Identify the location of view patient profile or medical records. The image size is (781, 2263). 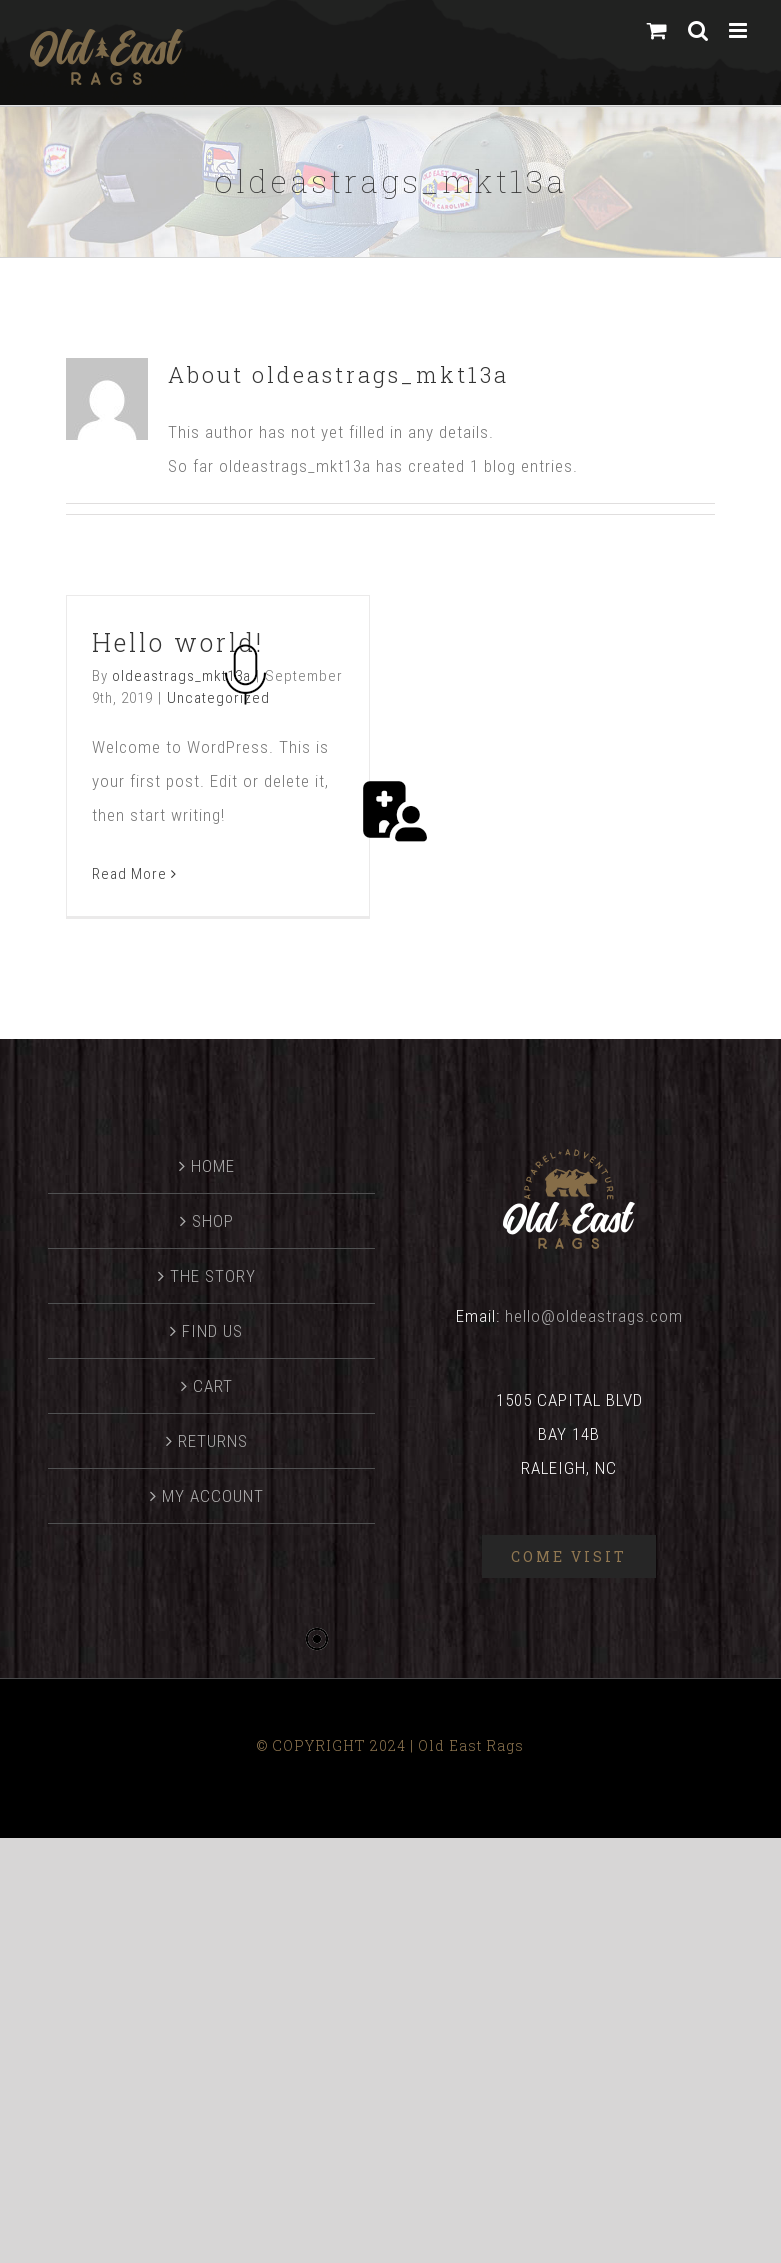
(391, 809).